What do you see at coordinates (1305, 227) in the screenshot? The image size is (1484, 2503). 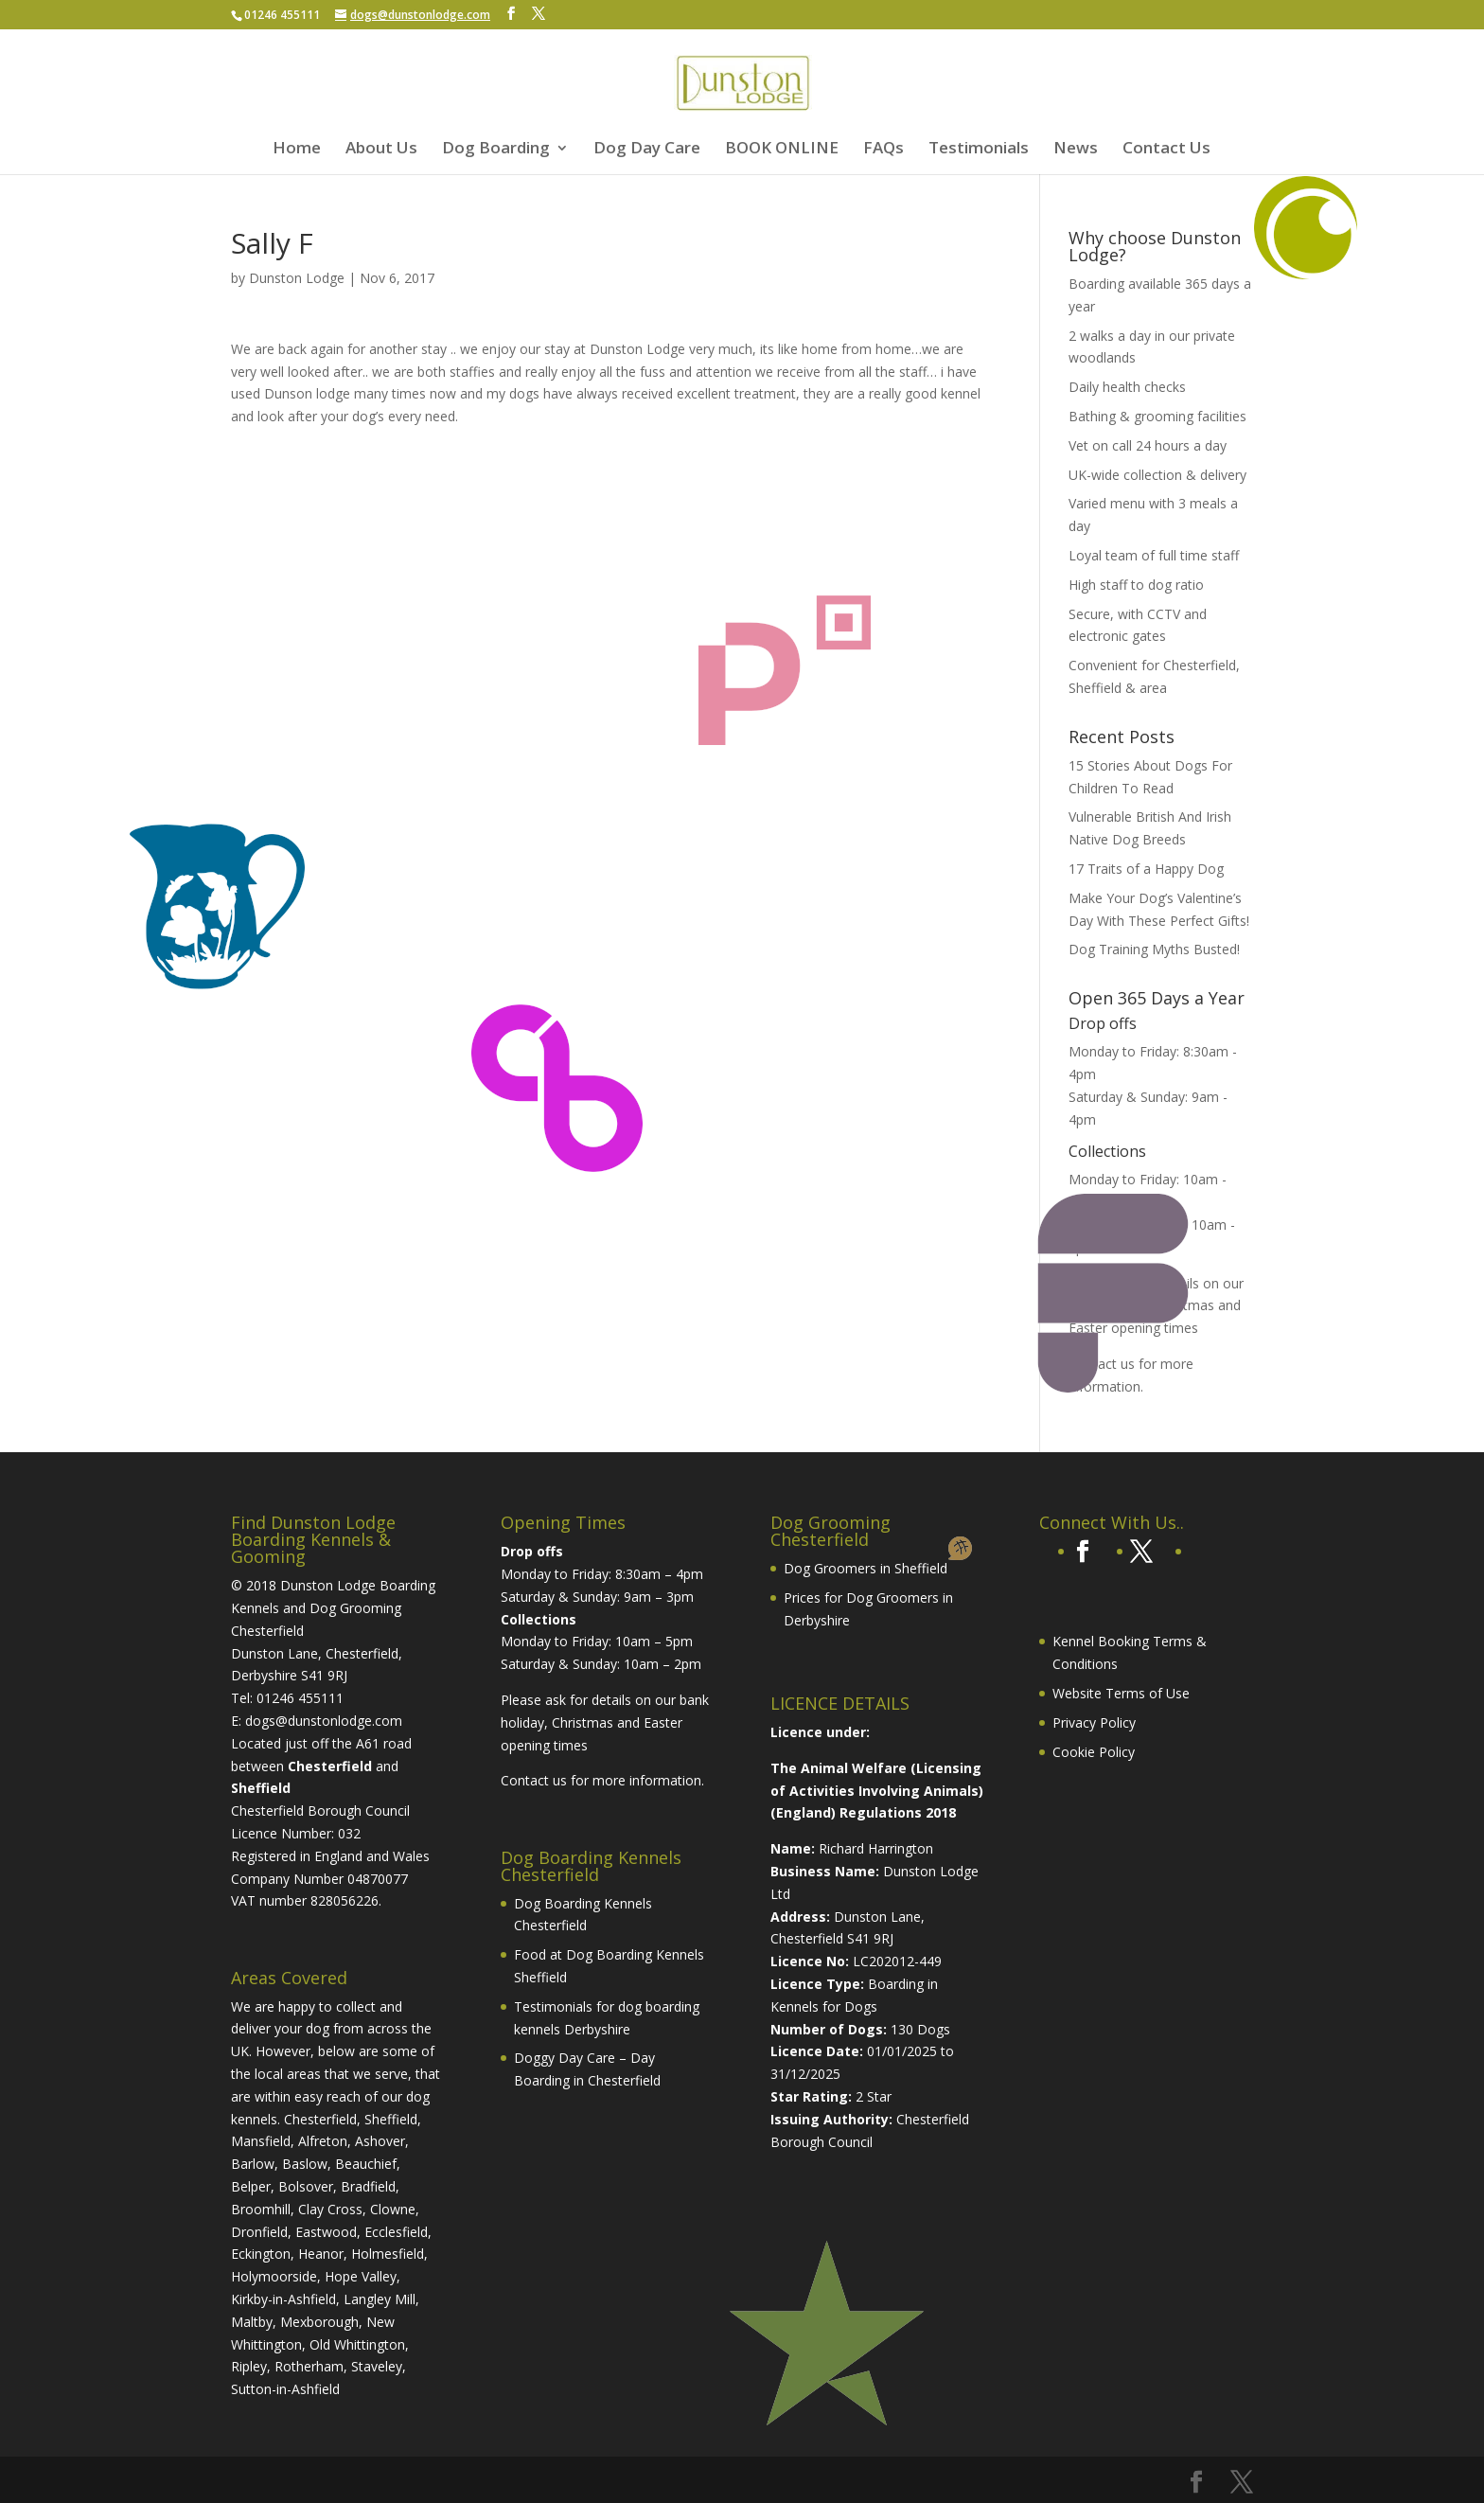 I see `open the Crunchyroll app` at bounding box center [1305, 227].